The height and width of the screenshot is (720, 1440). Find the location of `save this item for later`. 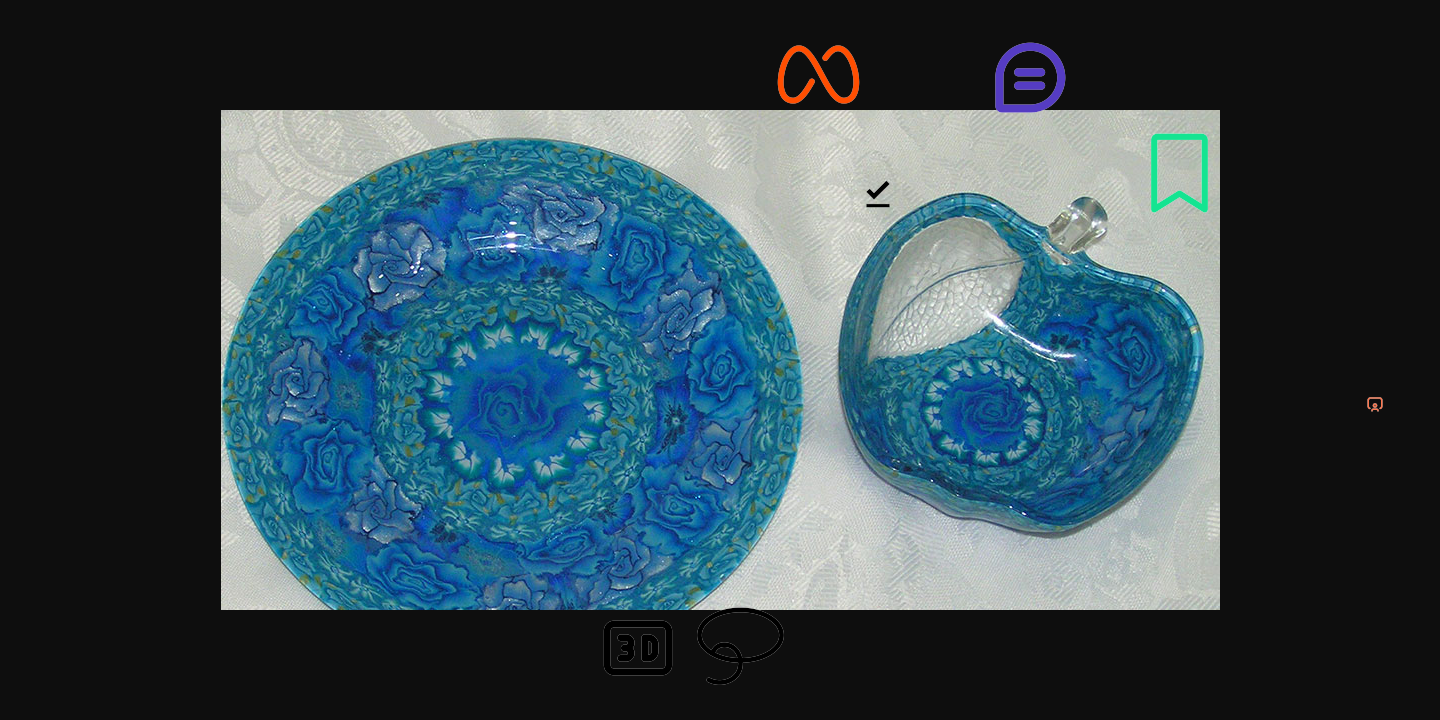

save this item for later is located at coordinates (1179, 171).